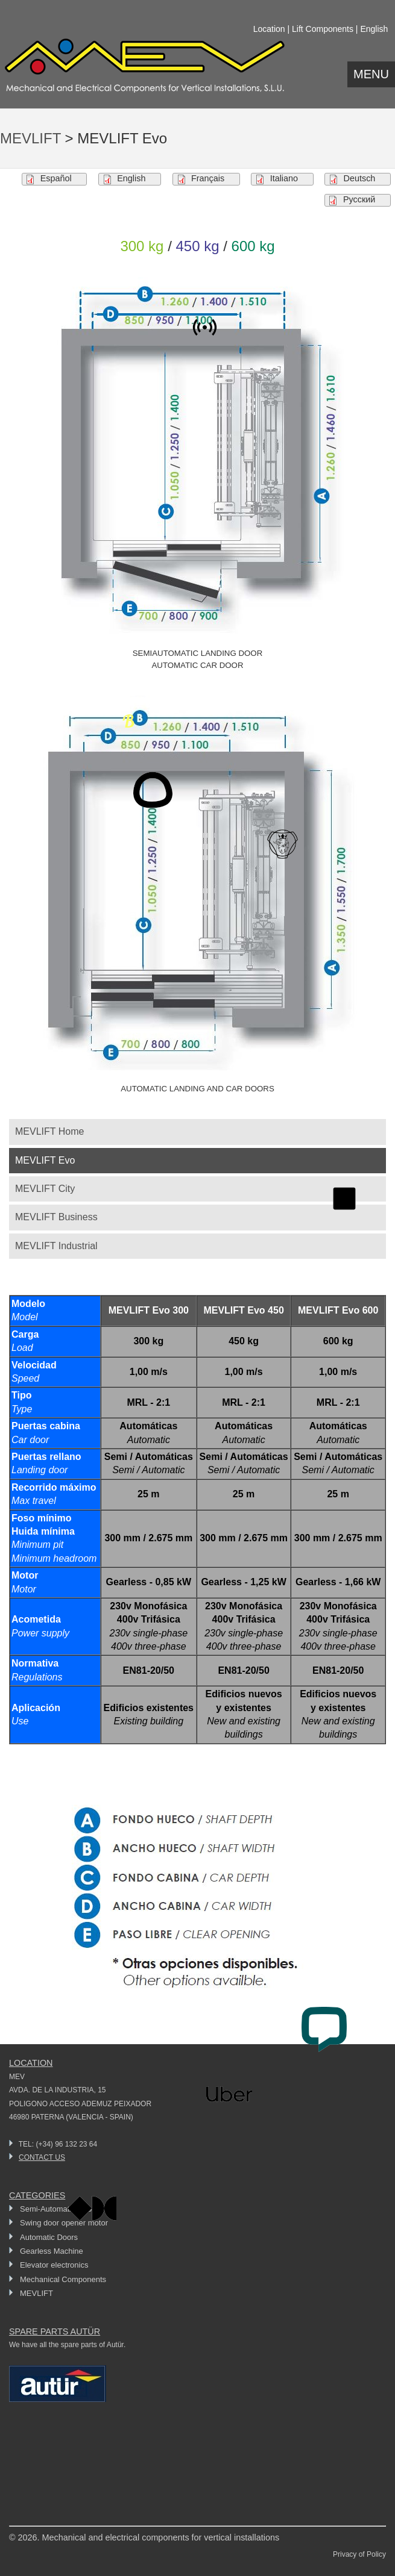 The width and height of the screenshot is (395, 2576). What do you see at coordinates (324, 2029) in the screenshot?
I see `open LiveChat customer support` at bounding box center [324, 2029].